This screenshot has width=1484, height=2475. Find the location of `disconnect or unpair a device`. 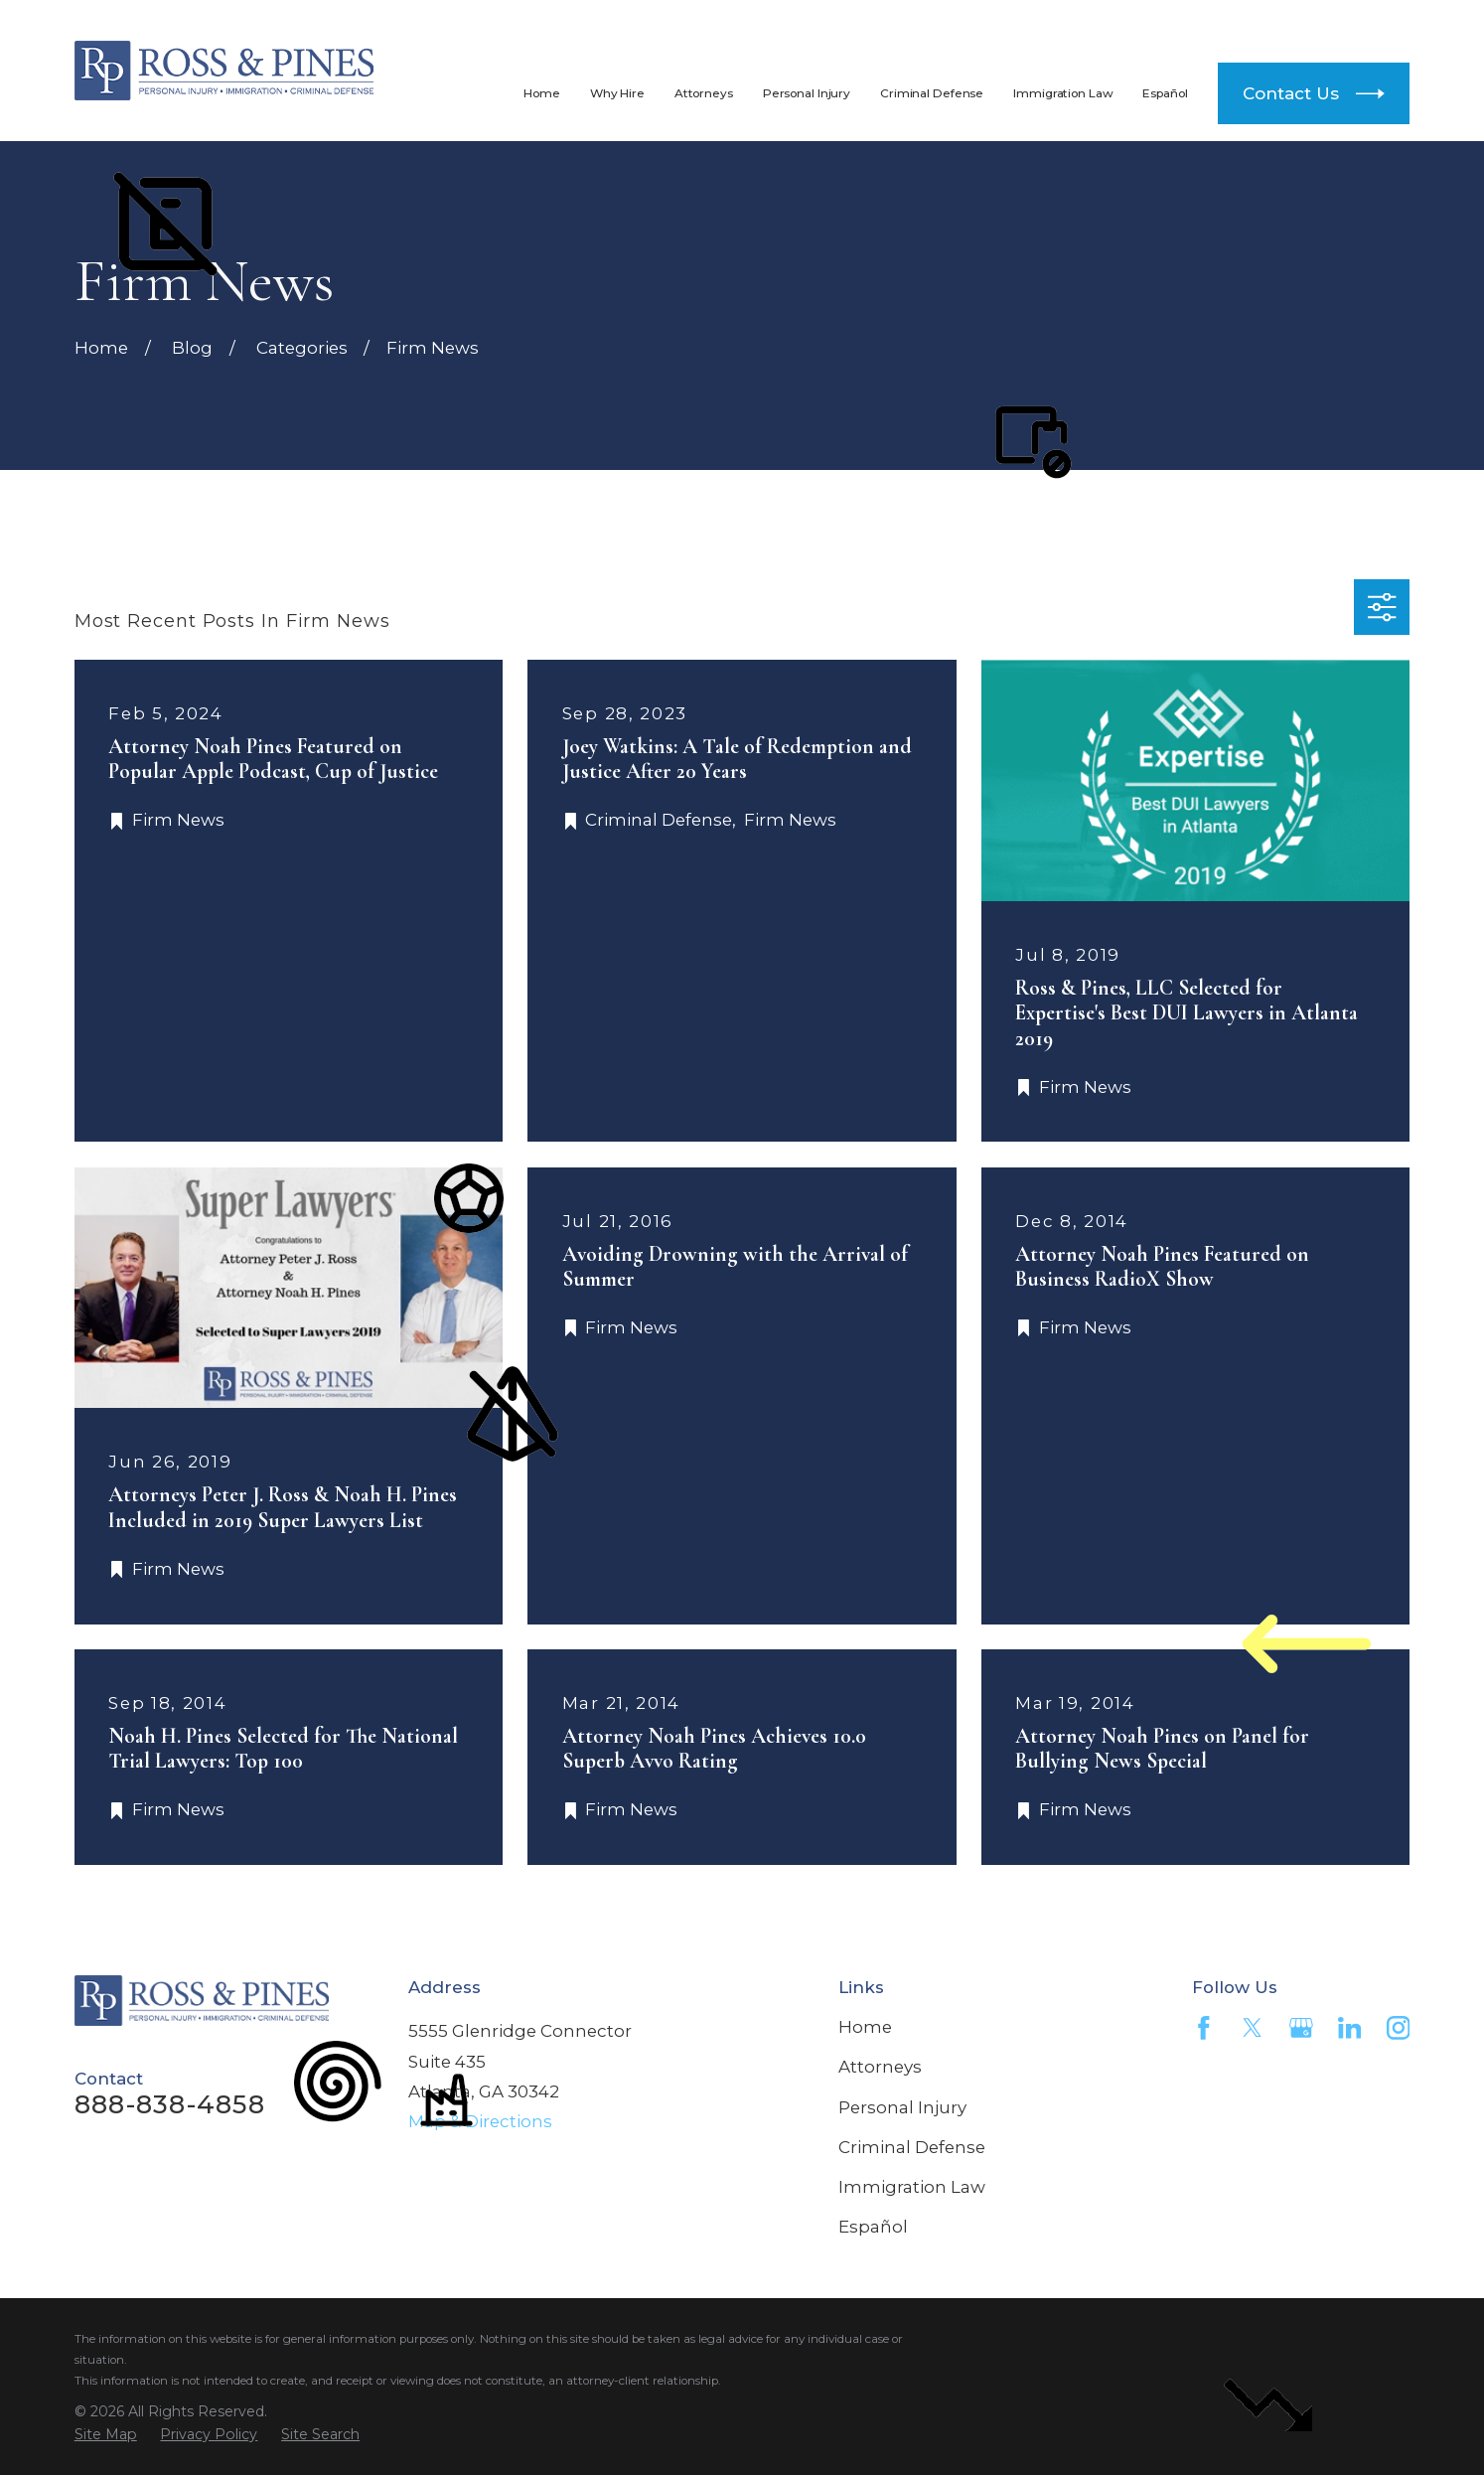

disconnect or unpair a device is located at coordinates (1031, 438).